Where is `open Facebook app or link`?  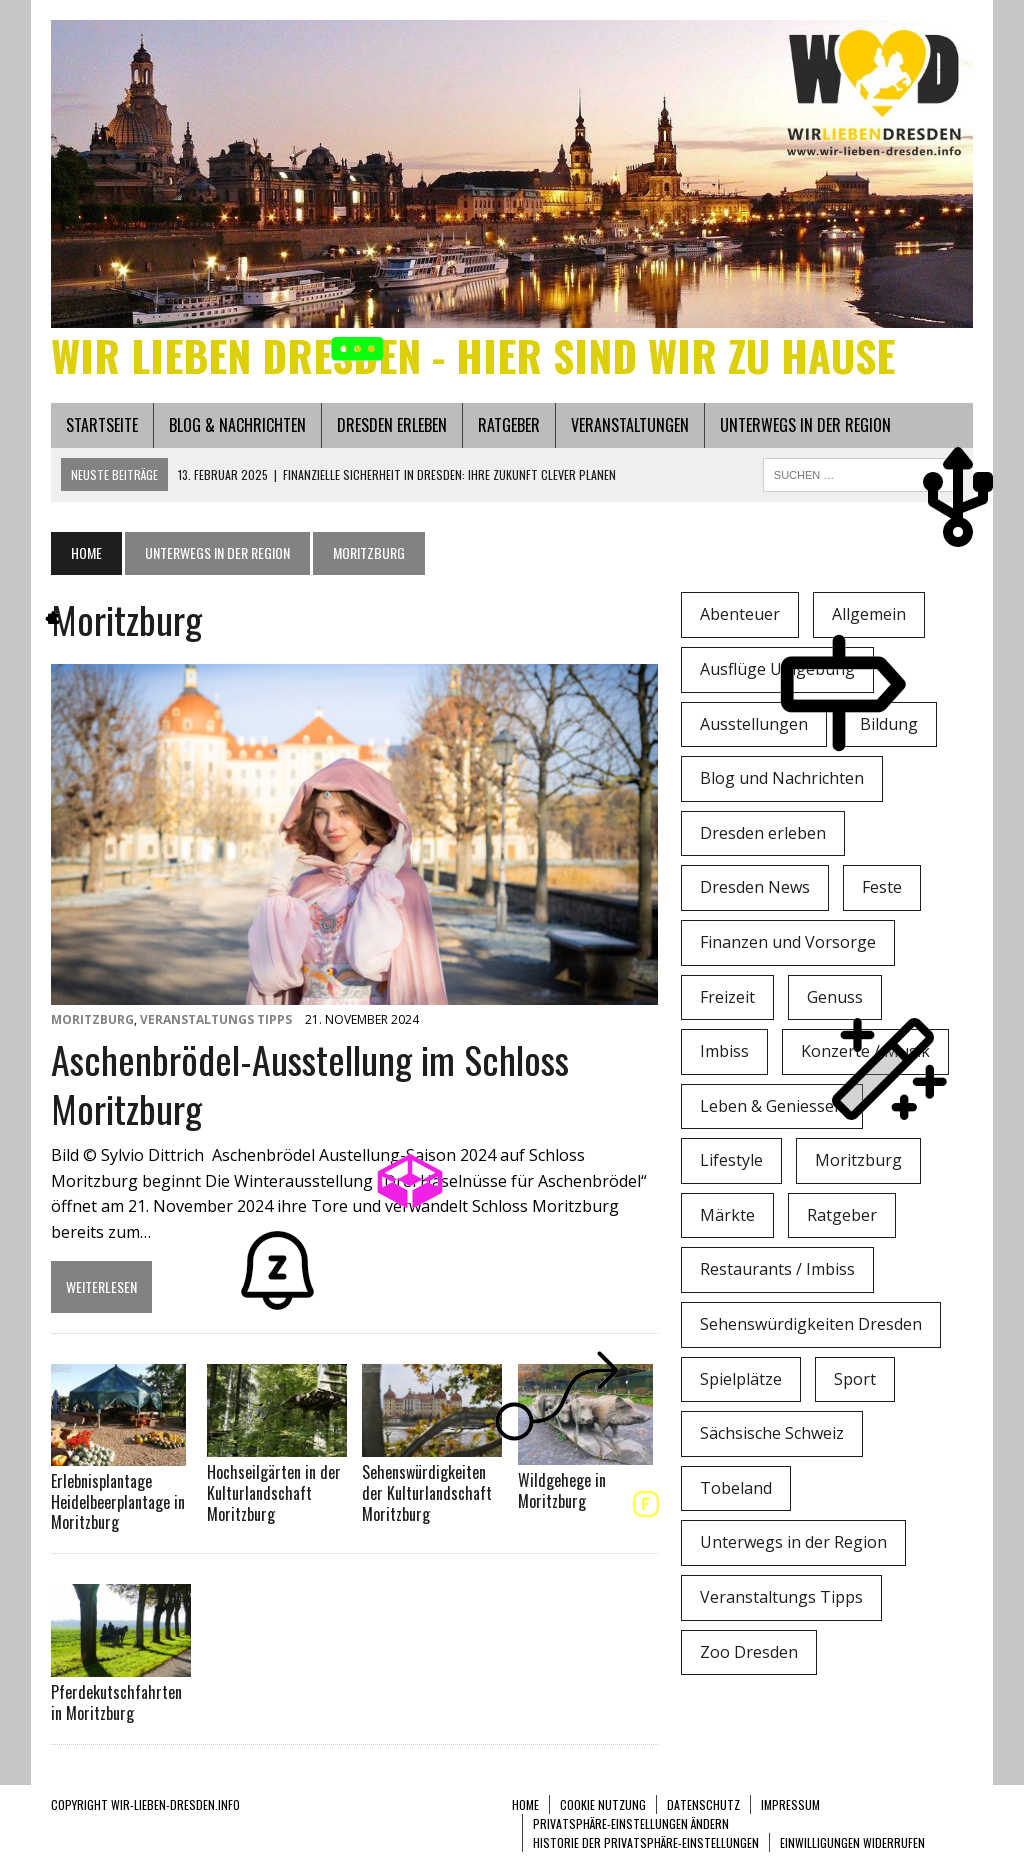
open Facebook app or link is located at coordinates (646, 1504).